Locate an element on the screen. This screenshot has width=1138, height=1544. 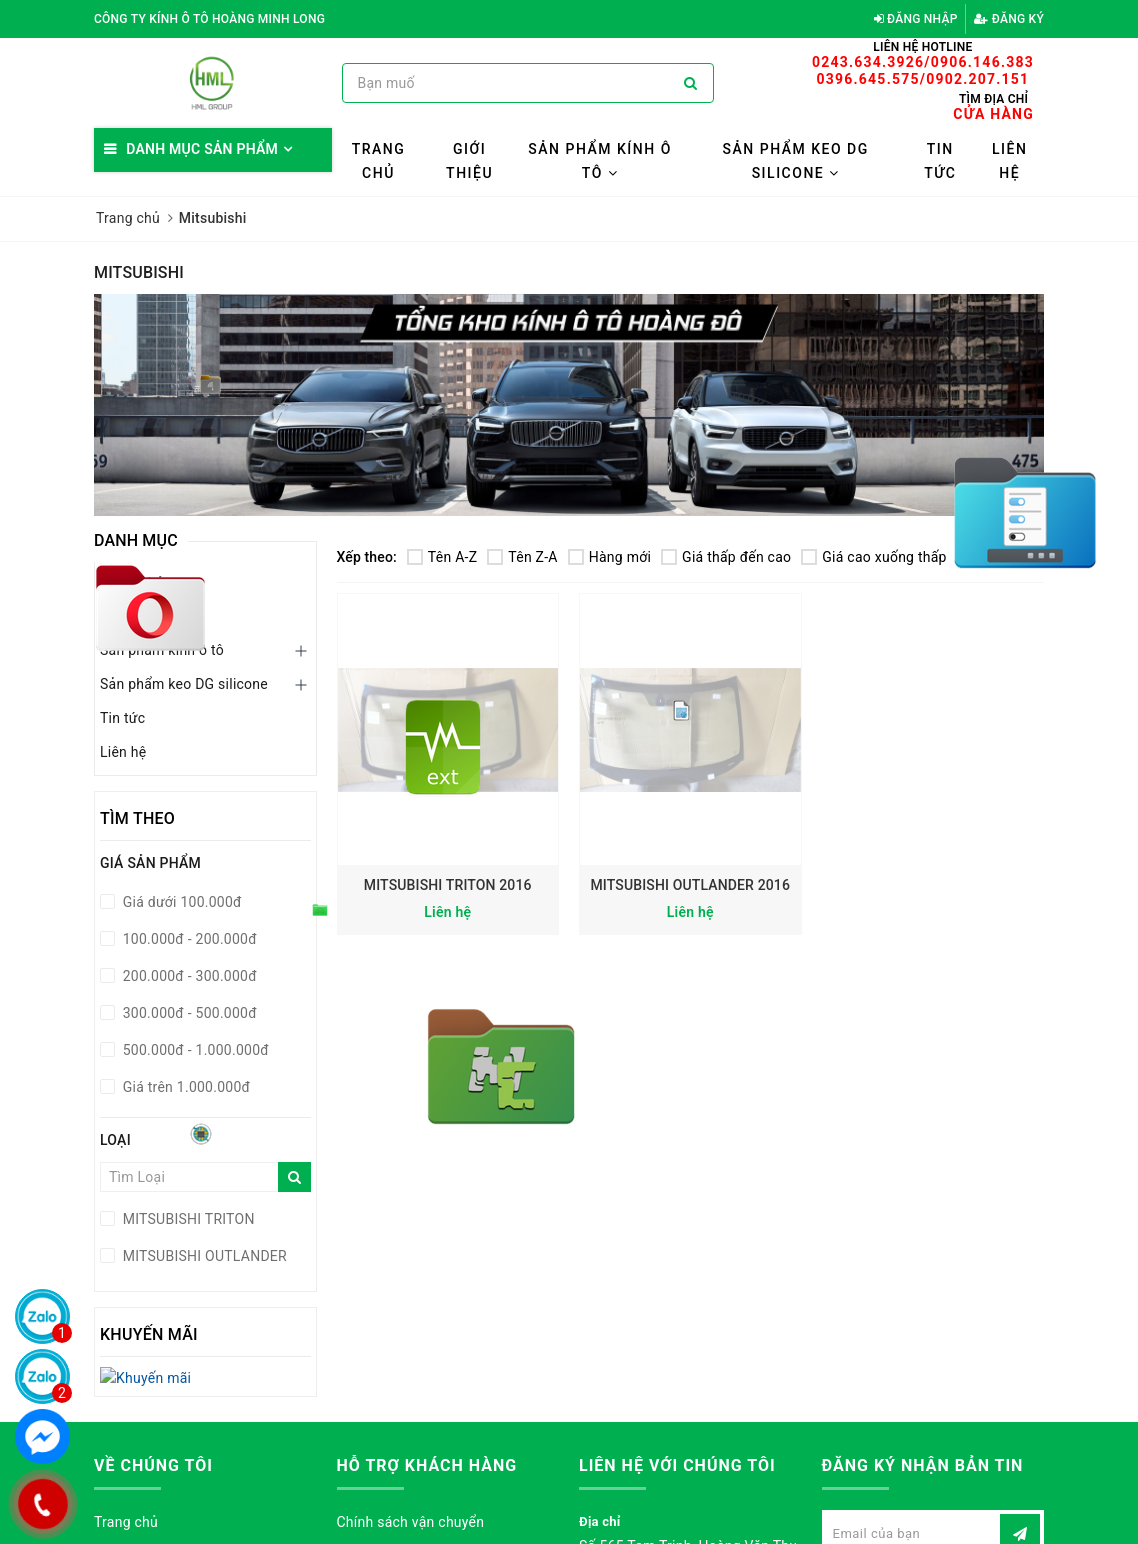
open your games folder is located at coordinates (320, 910).